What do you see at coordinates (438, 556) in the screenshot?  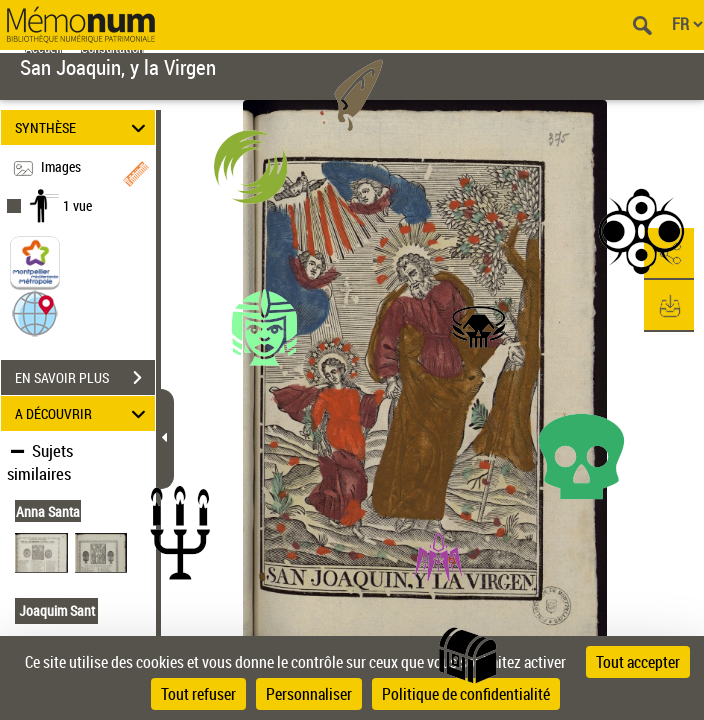 I see `deploy spider bot unit` at bounding box center [438, 556].